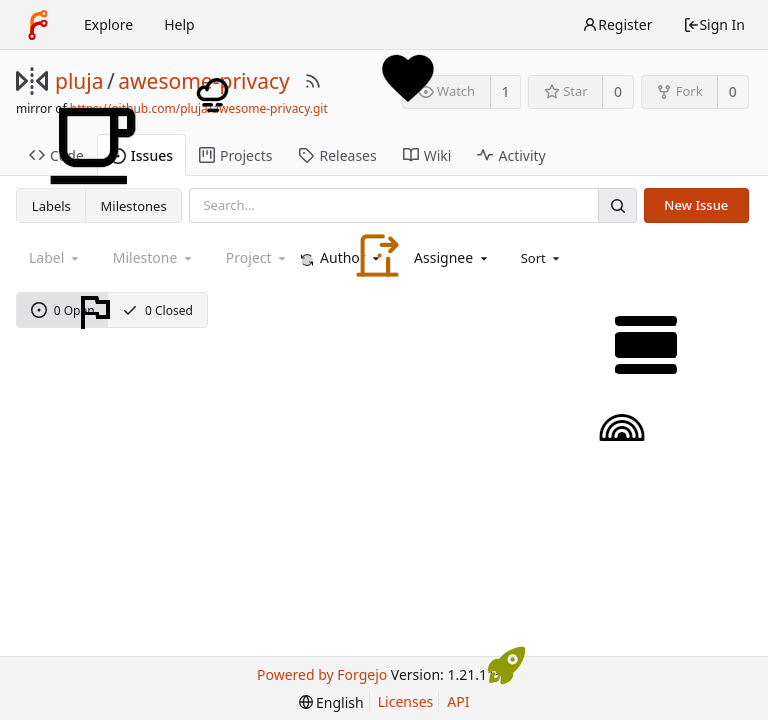  Describe the element at coordinates (94, 311) in the screenshot. I see `flag or bookmark an item for later` at that location.